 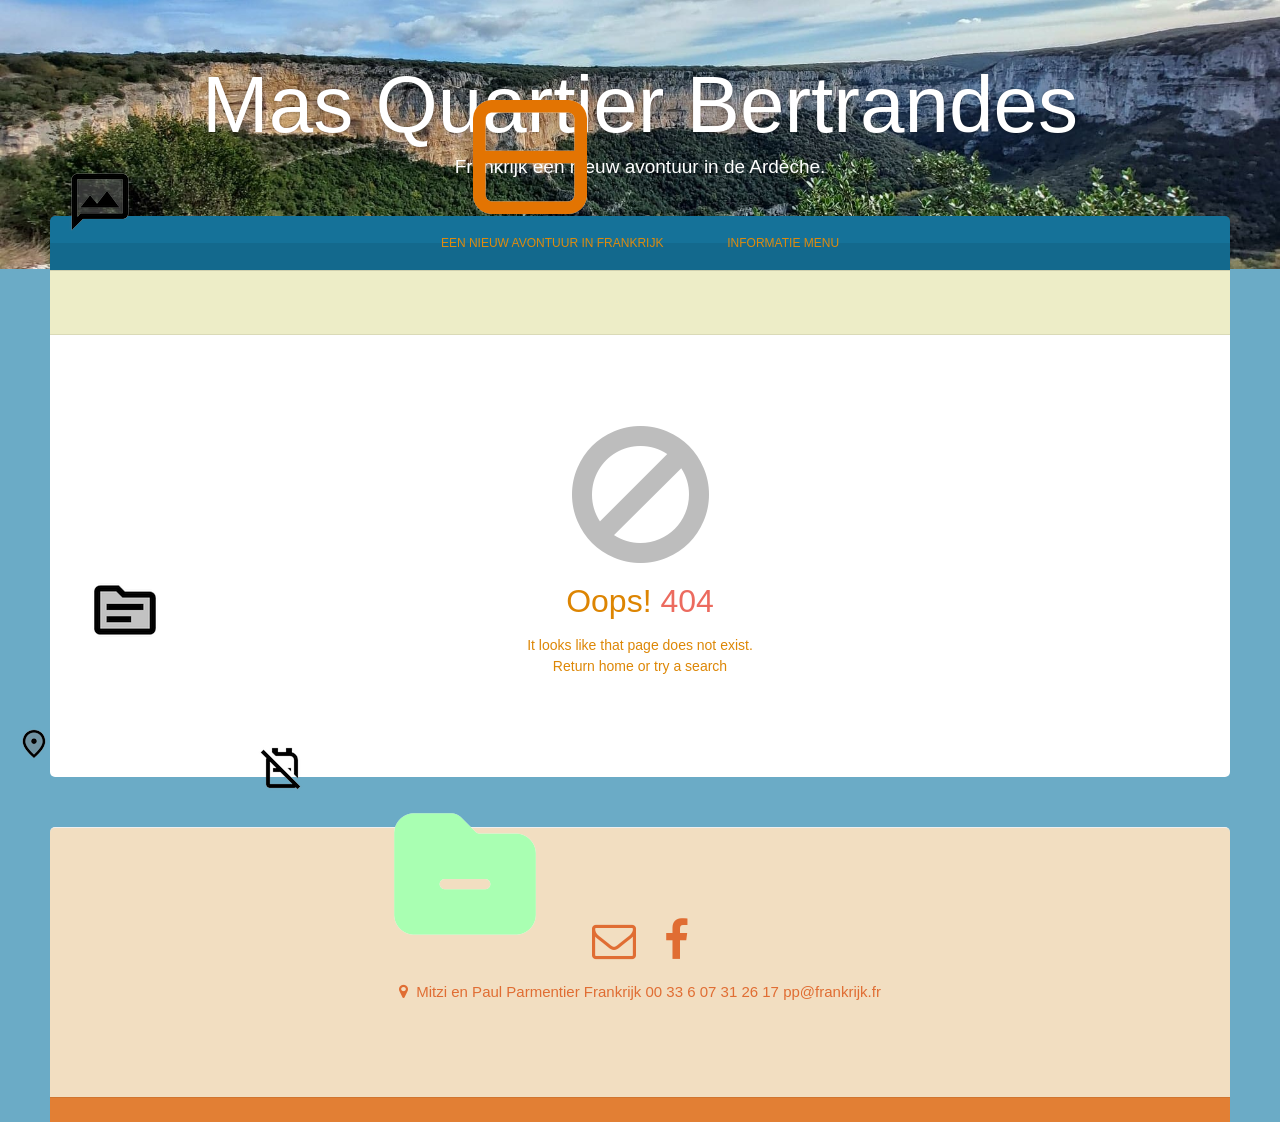 I want to click on backpacks not allowed in this area, so click(x=282, y=768).